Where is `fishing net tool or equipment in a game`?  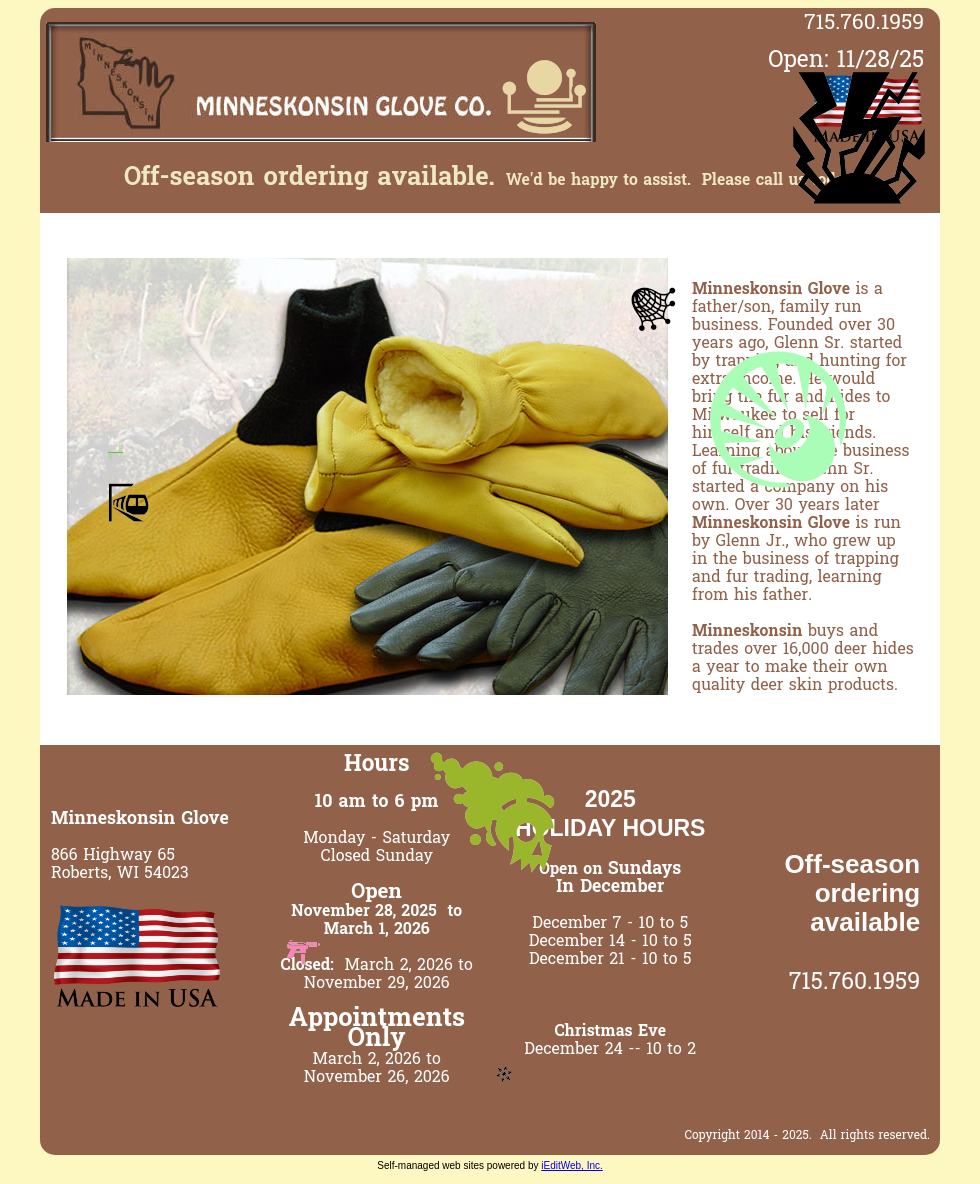
fishing net tool or equipment in a game is located at coordinates (653, 309).